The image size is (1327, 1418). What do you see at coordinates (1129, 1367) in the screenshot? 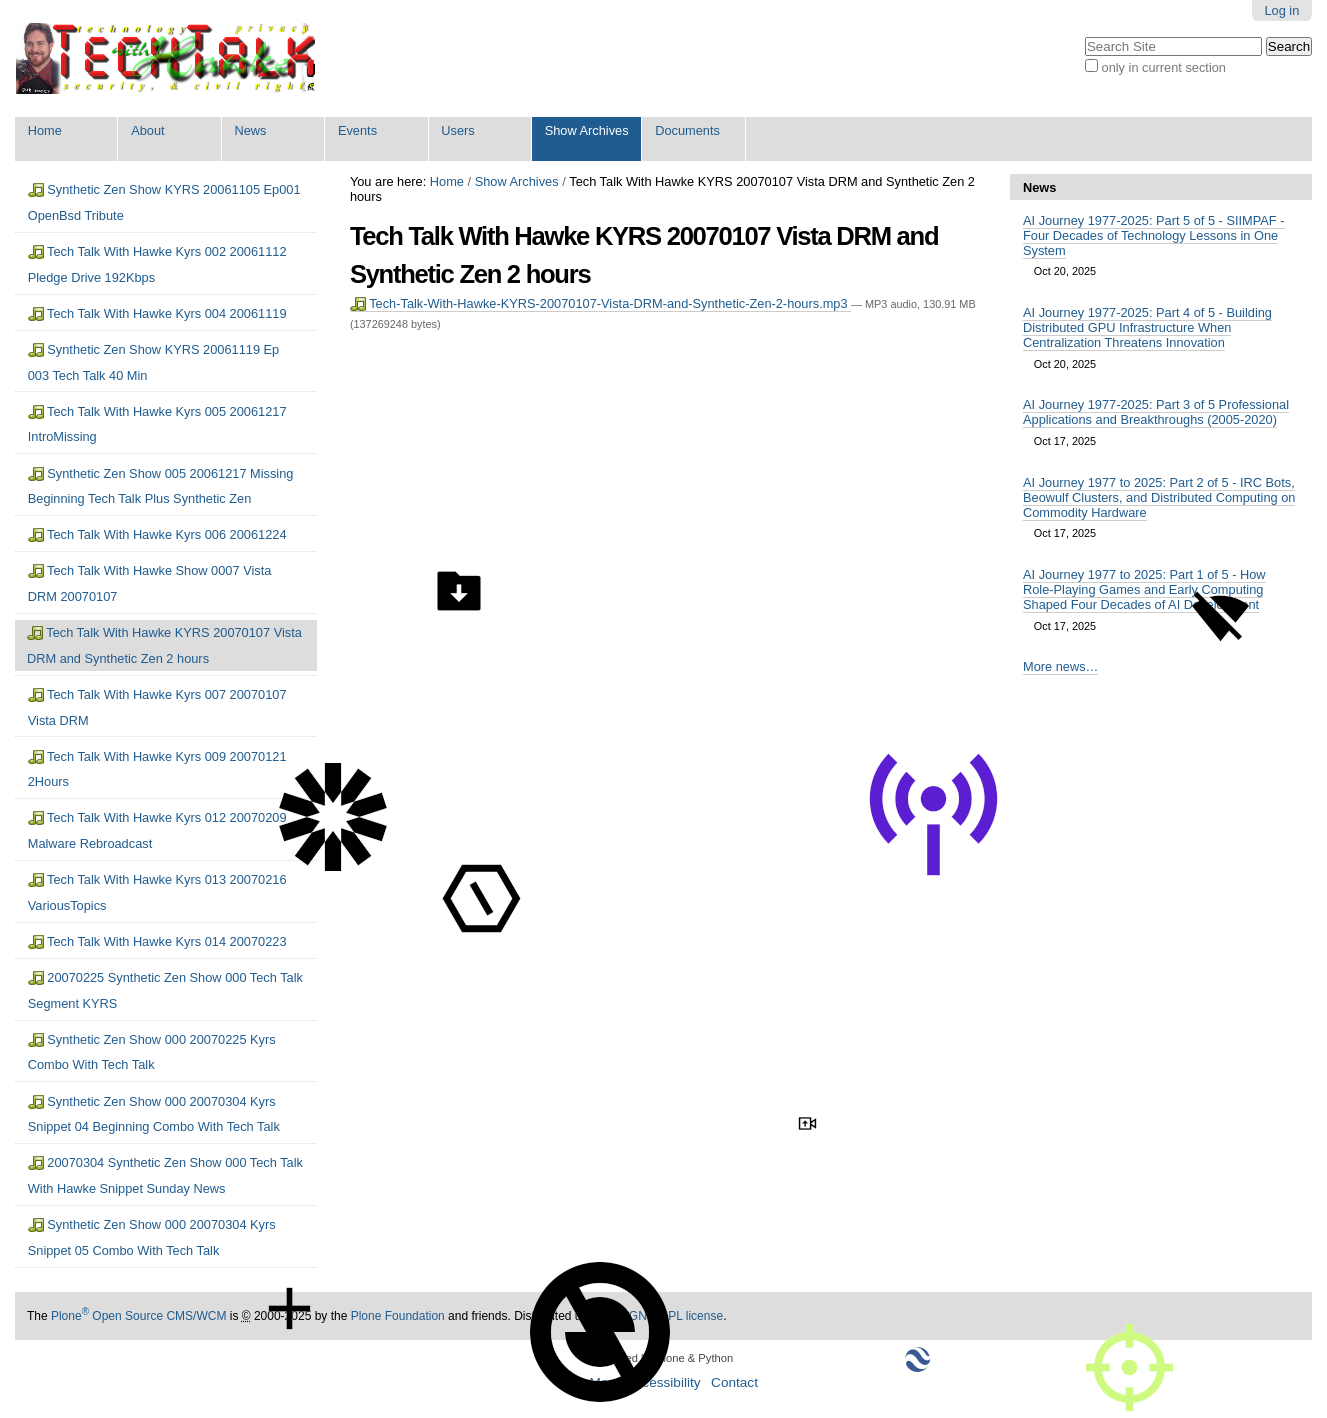
I see `center or align an element to a focal point` at bounding box center [1129, 1367].